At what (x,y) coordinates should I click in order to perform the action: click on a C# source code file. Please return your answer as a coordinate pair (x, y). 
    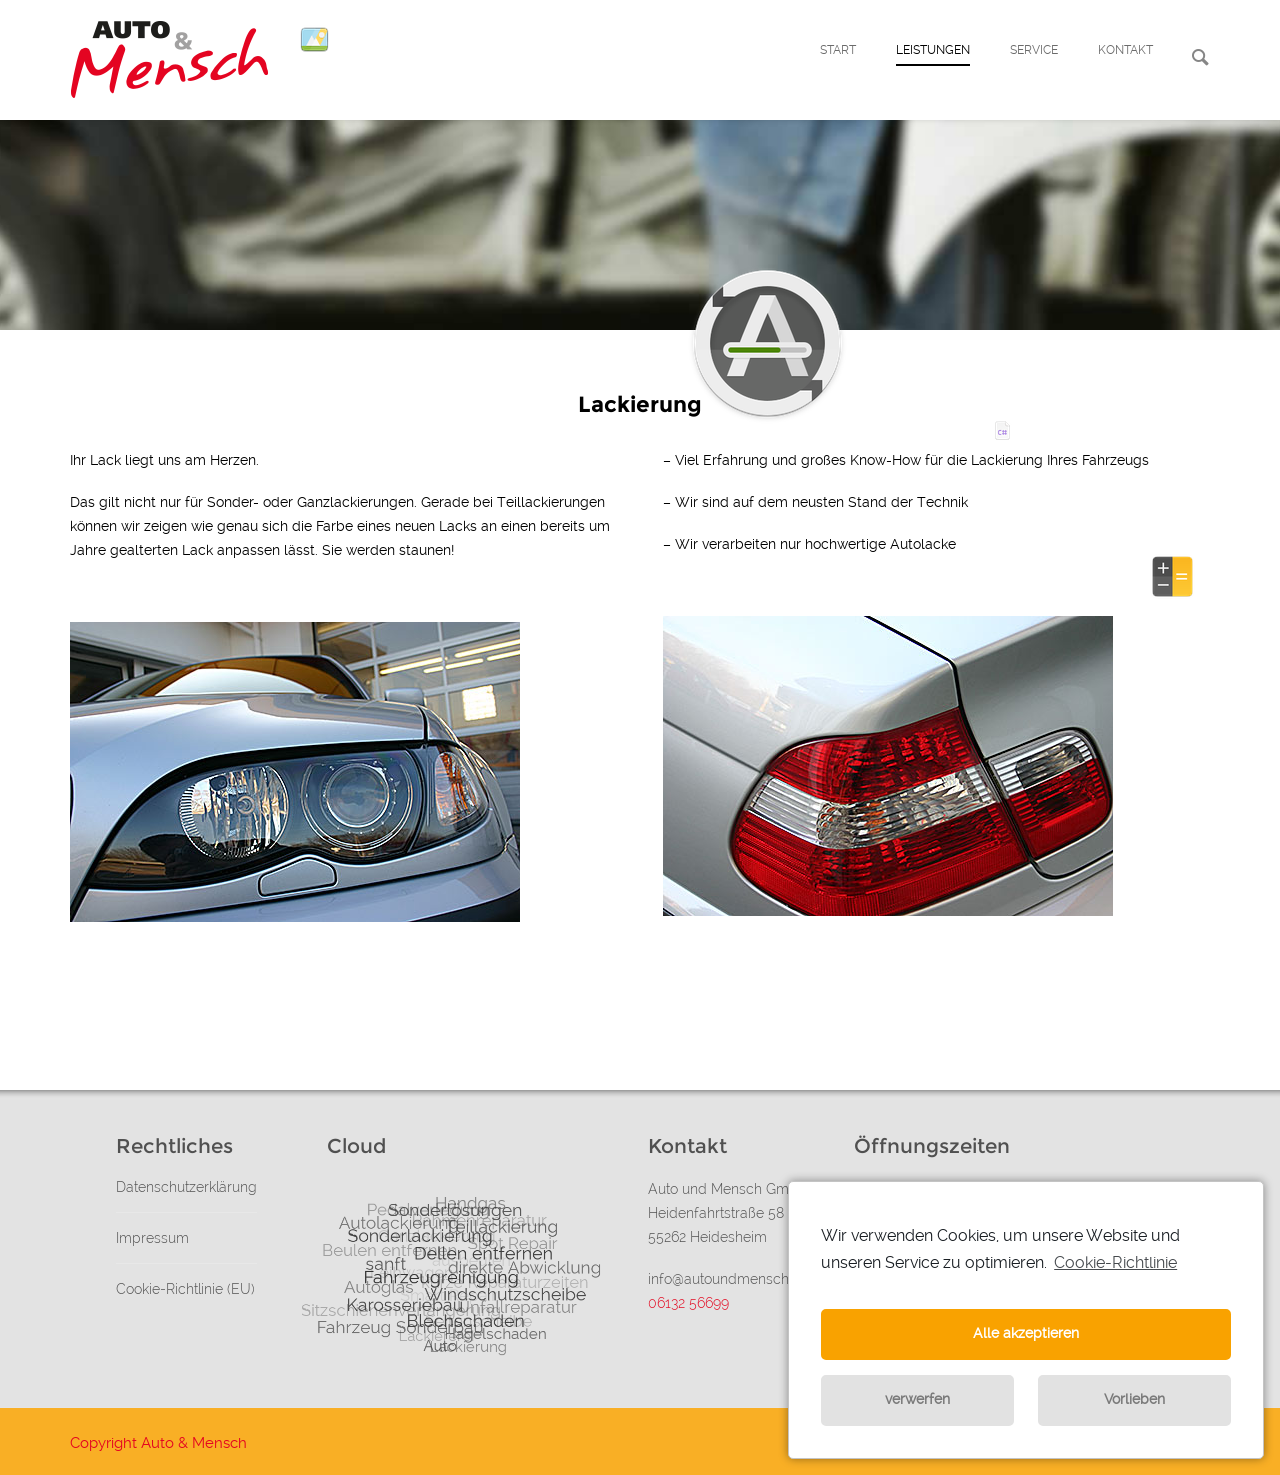
    Looking at the image, I should click on (1002, 430).